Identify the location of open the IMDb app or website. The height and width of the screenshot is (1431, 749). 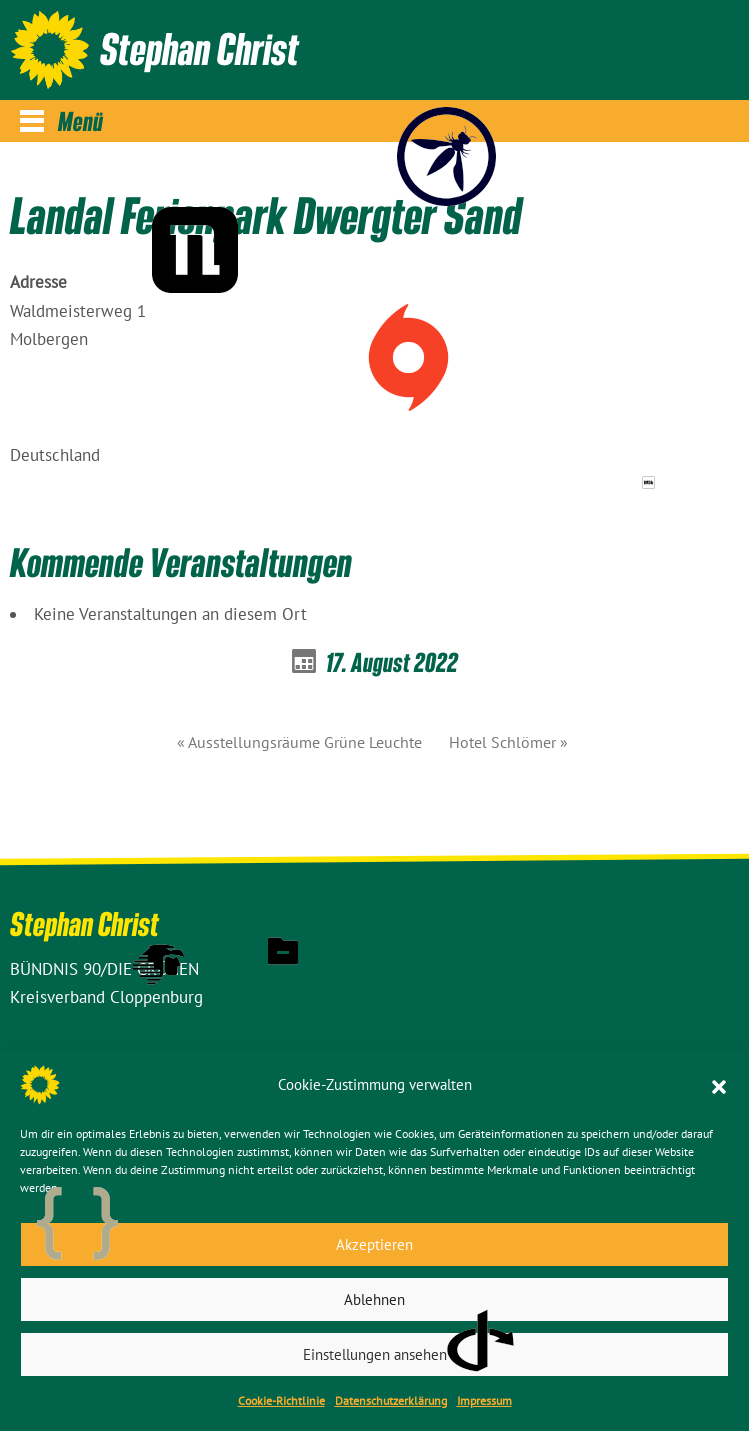
(648, 482).